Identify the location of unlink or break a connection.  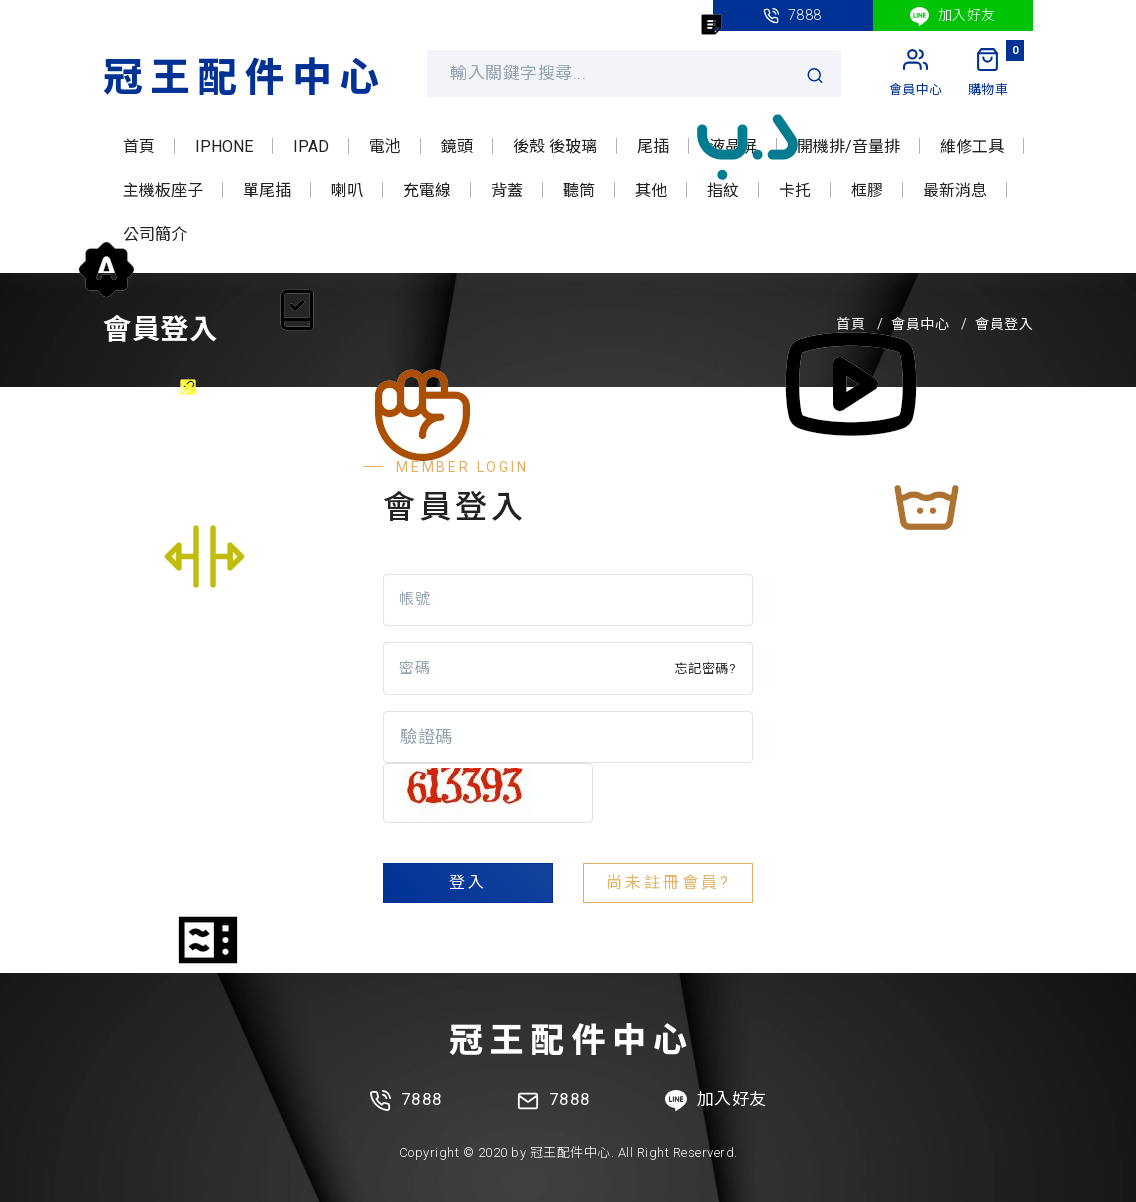
(188, 387).